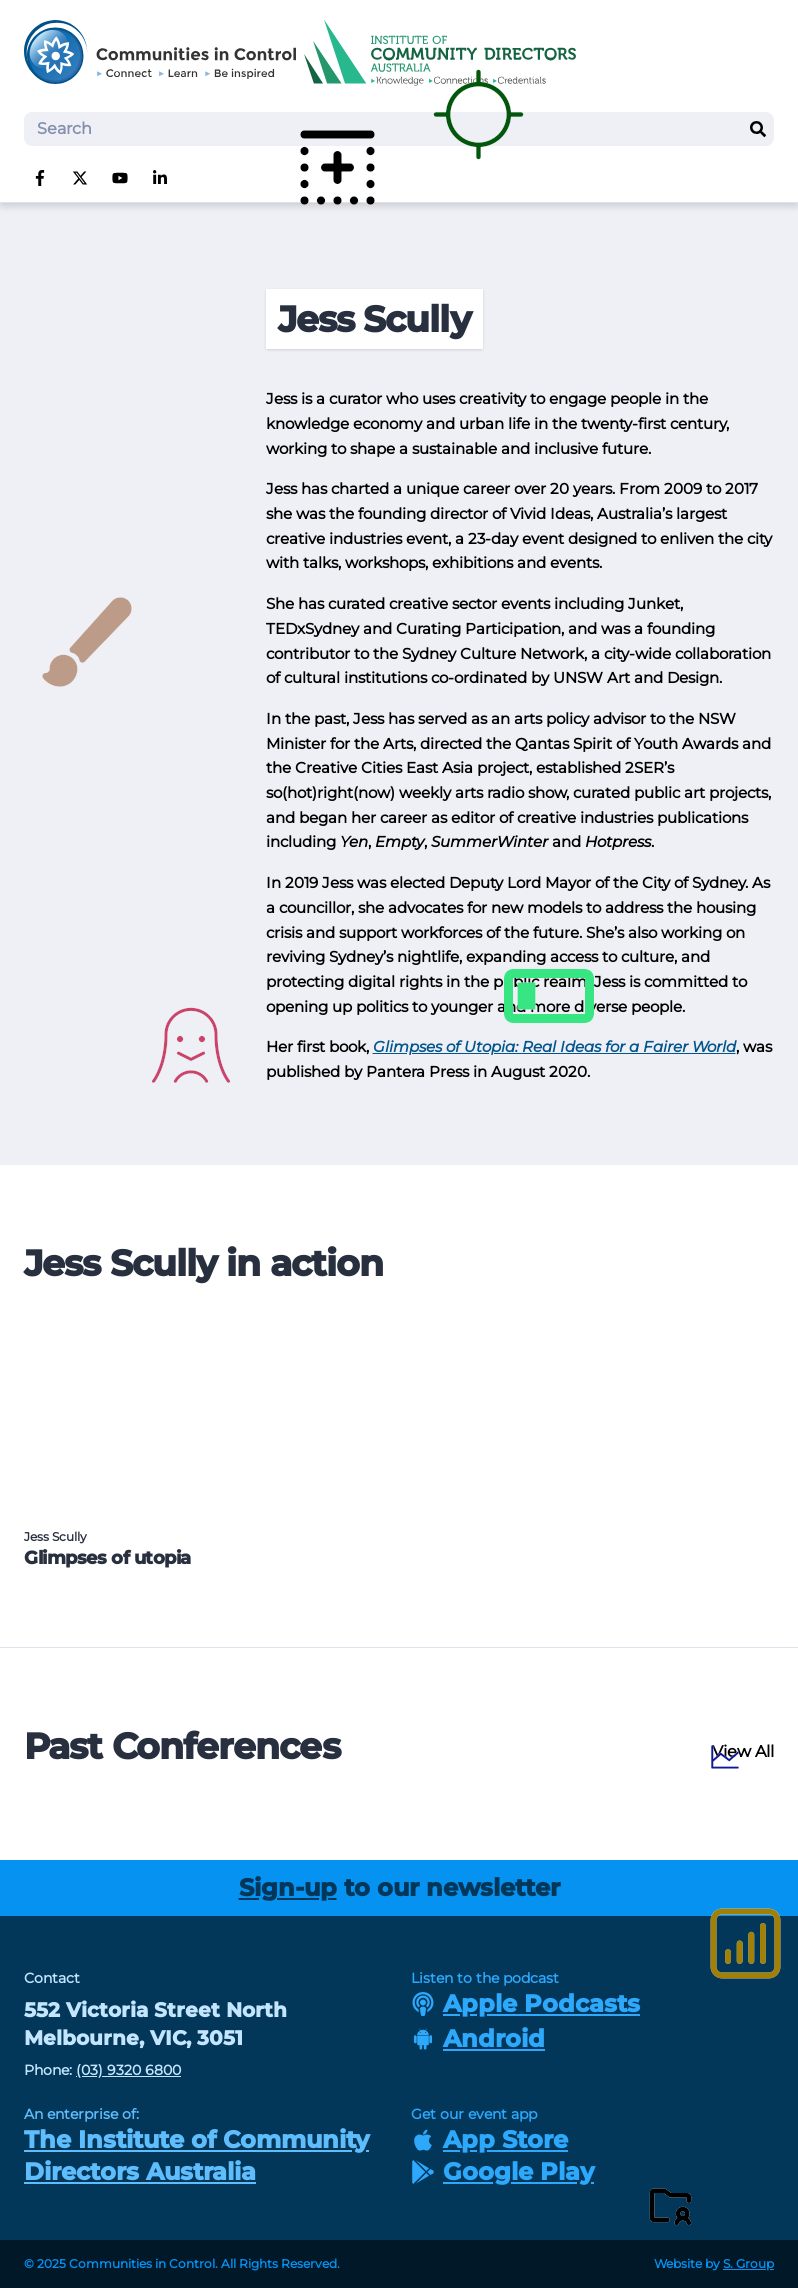 The width and height of the screenshot is (798, 2288). I want to click on indicates linux operating system compatibility, so click(191, 1050).